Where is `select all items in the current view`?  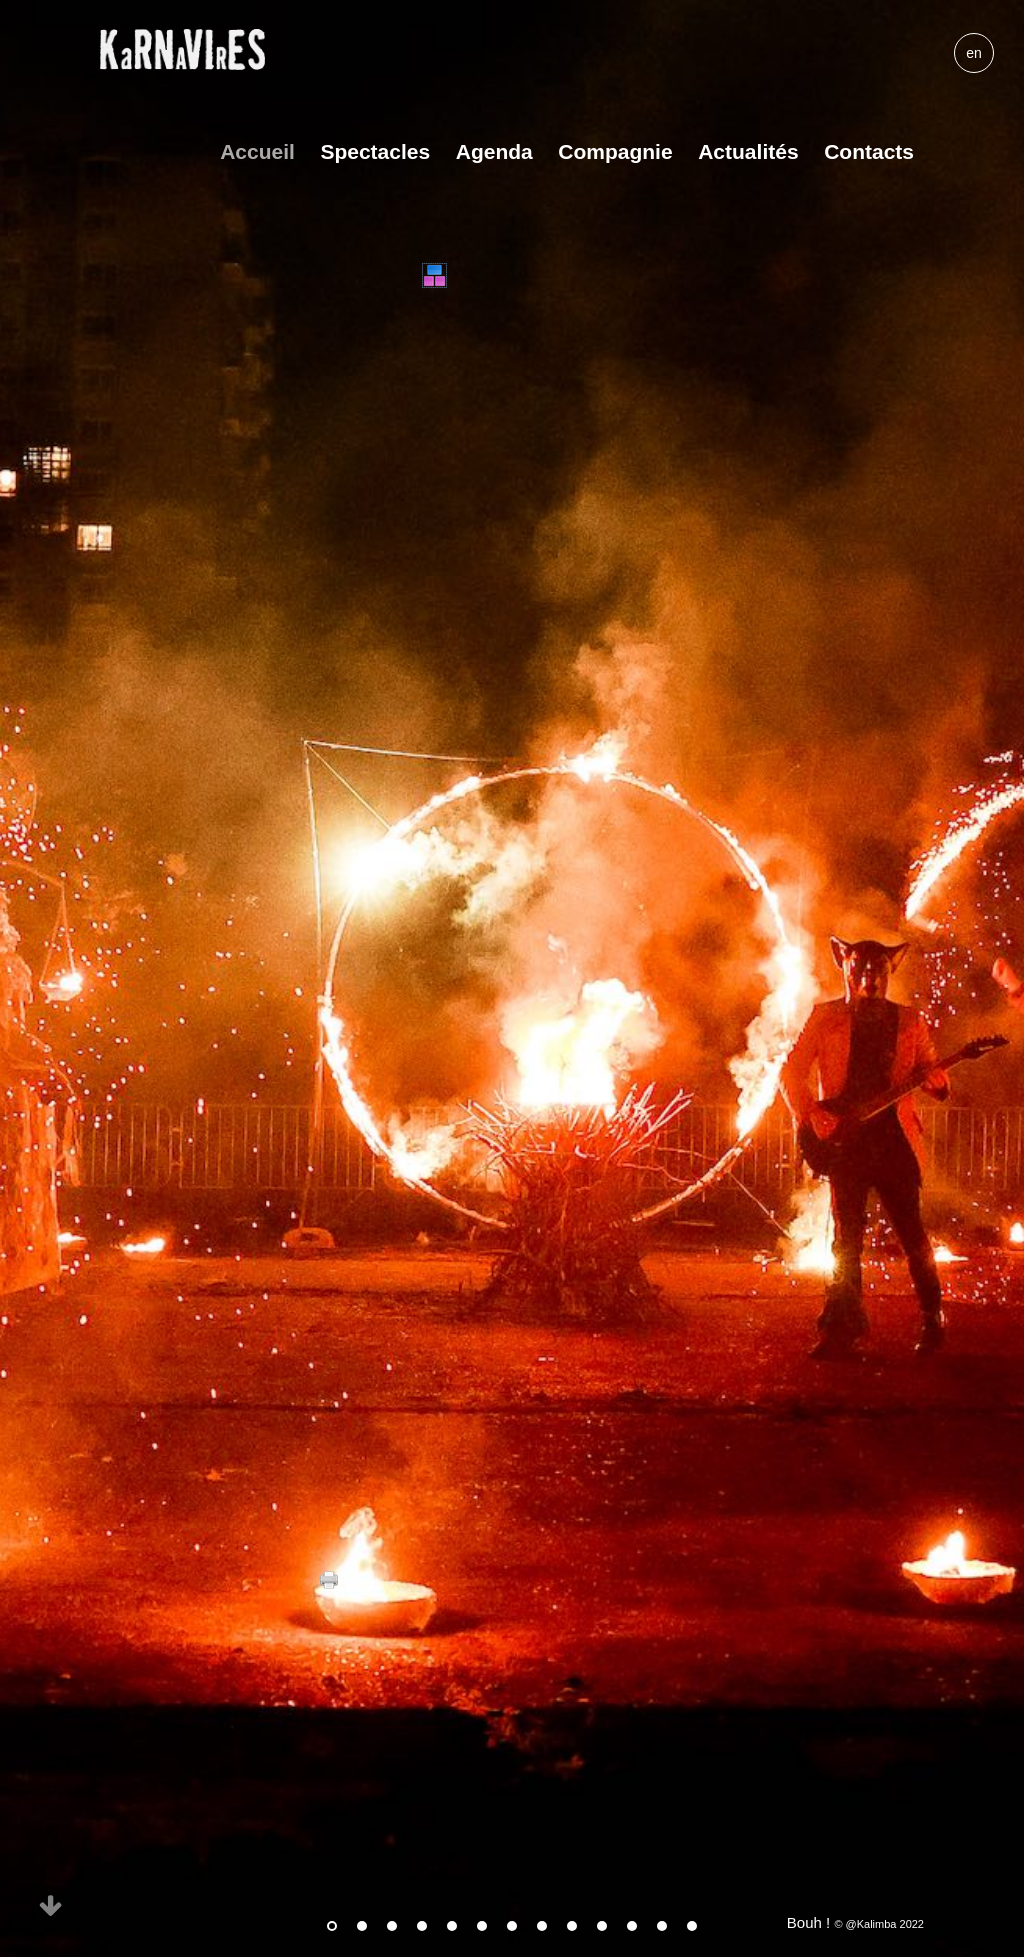 select all items in the current view is located at coordinates (434, 275).